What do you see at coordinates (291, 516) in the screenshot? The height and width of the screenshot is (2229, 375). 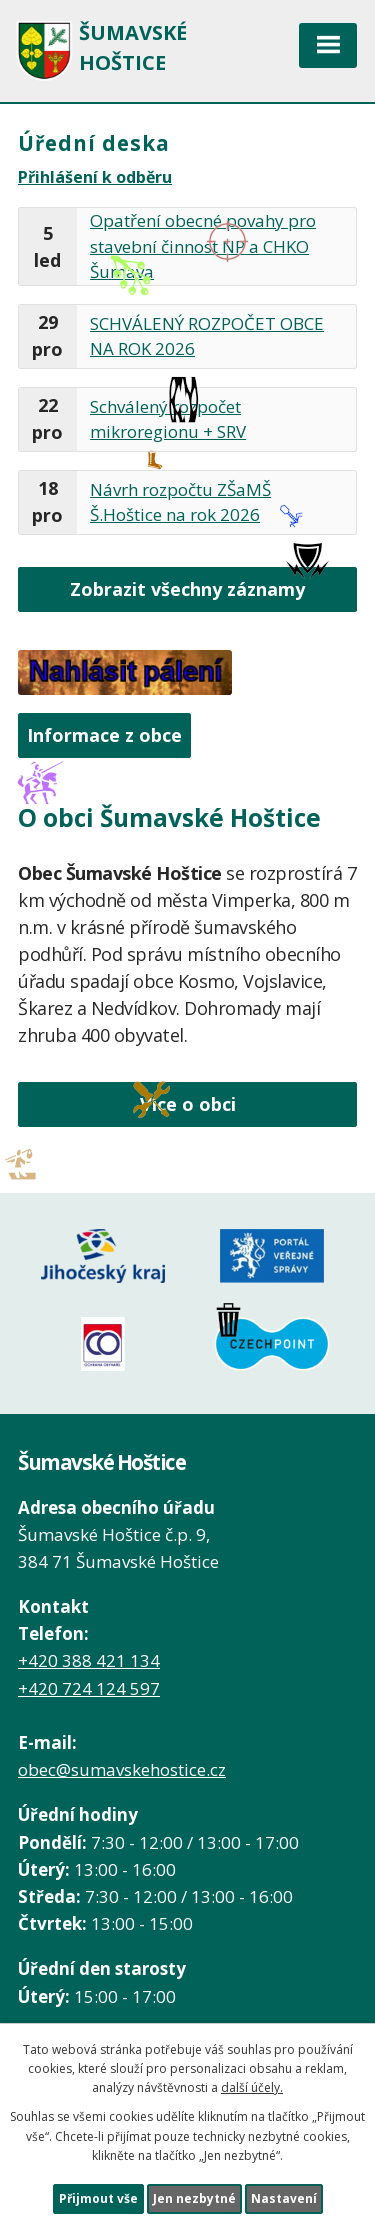 I see `indicates virus or malware detected` at bounding box center [291, 516].